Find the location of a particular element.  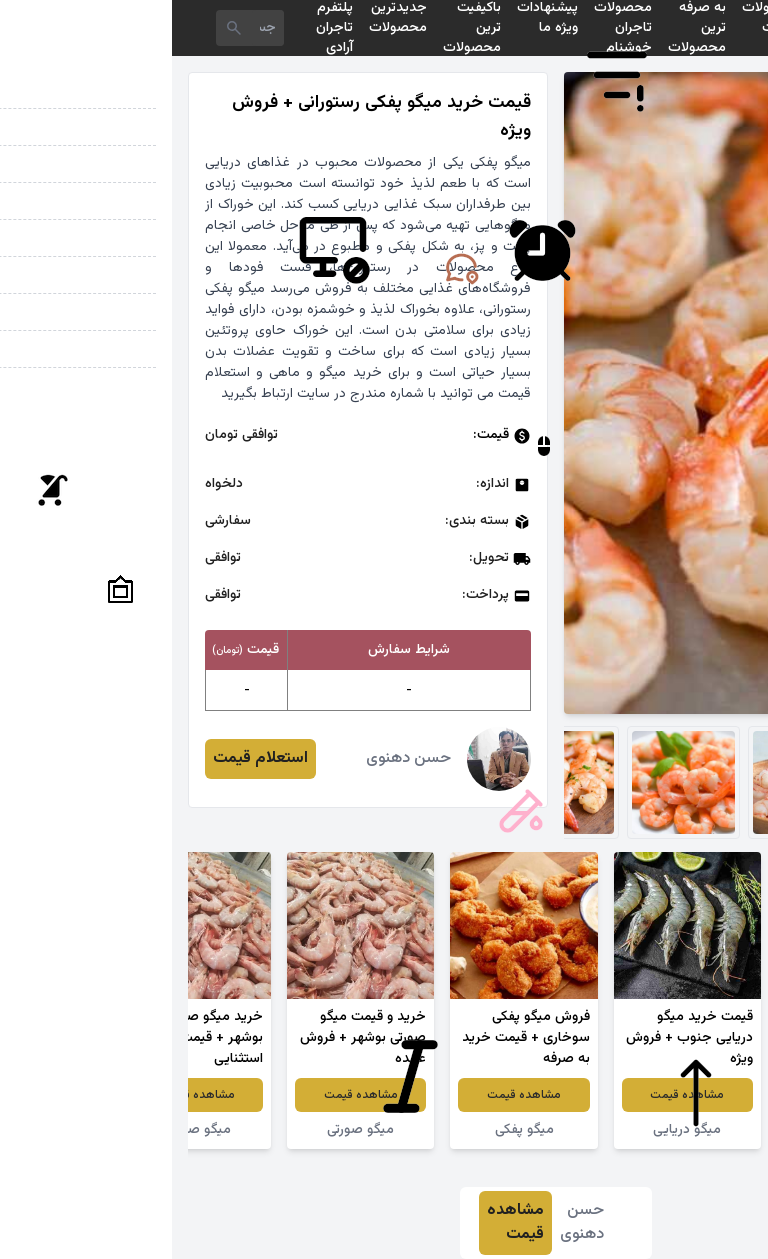

filter settings require attention is located at coordinates (617, 75).